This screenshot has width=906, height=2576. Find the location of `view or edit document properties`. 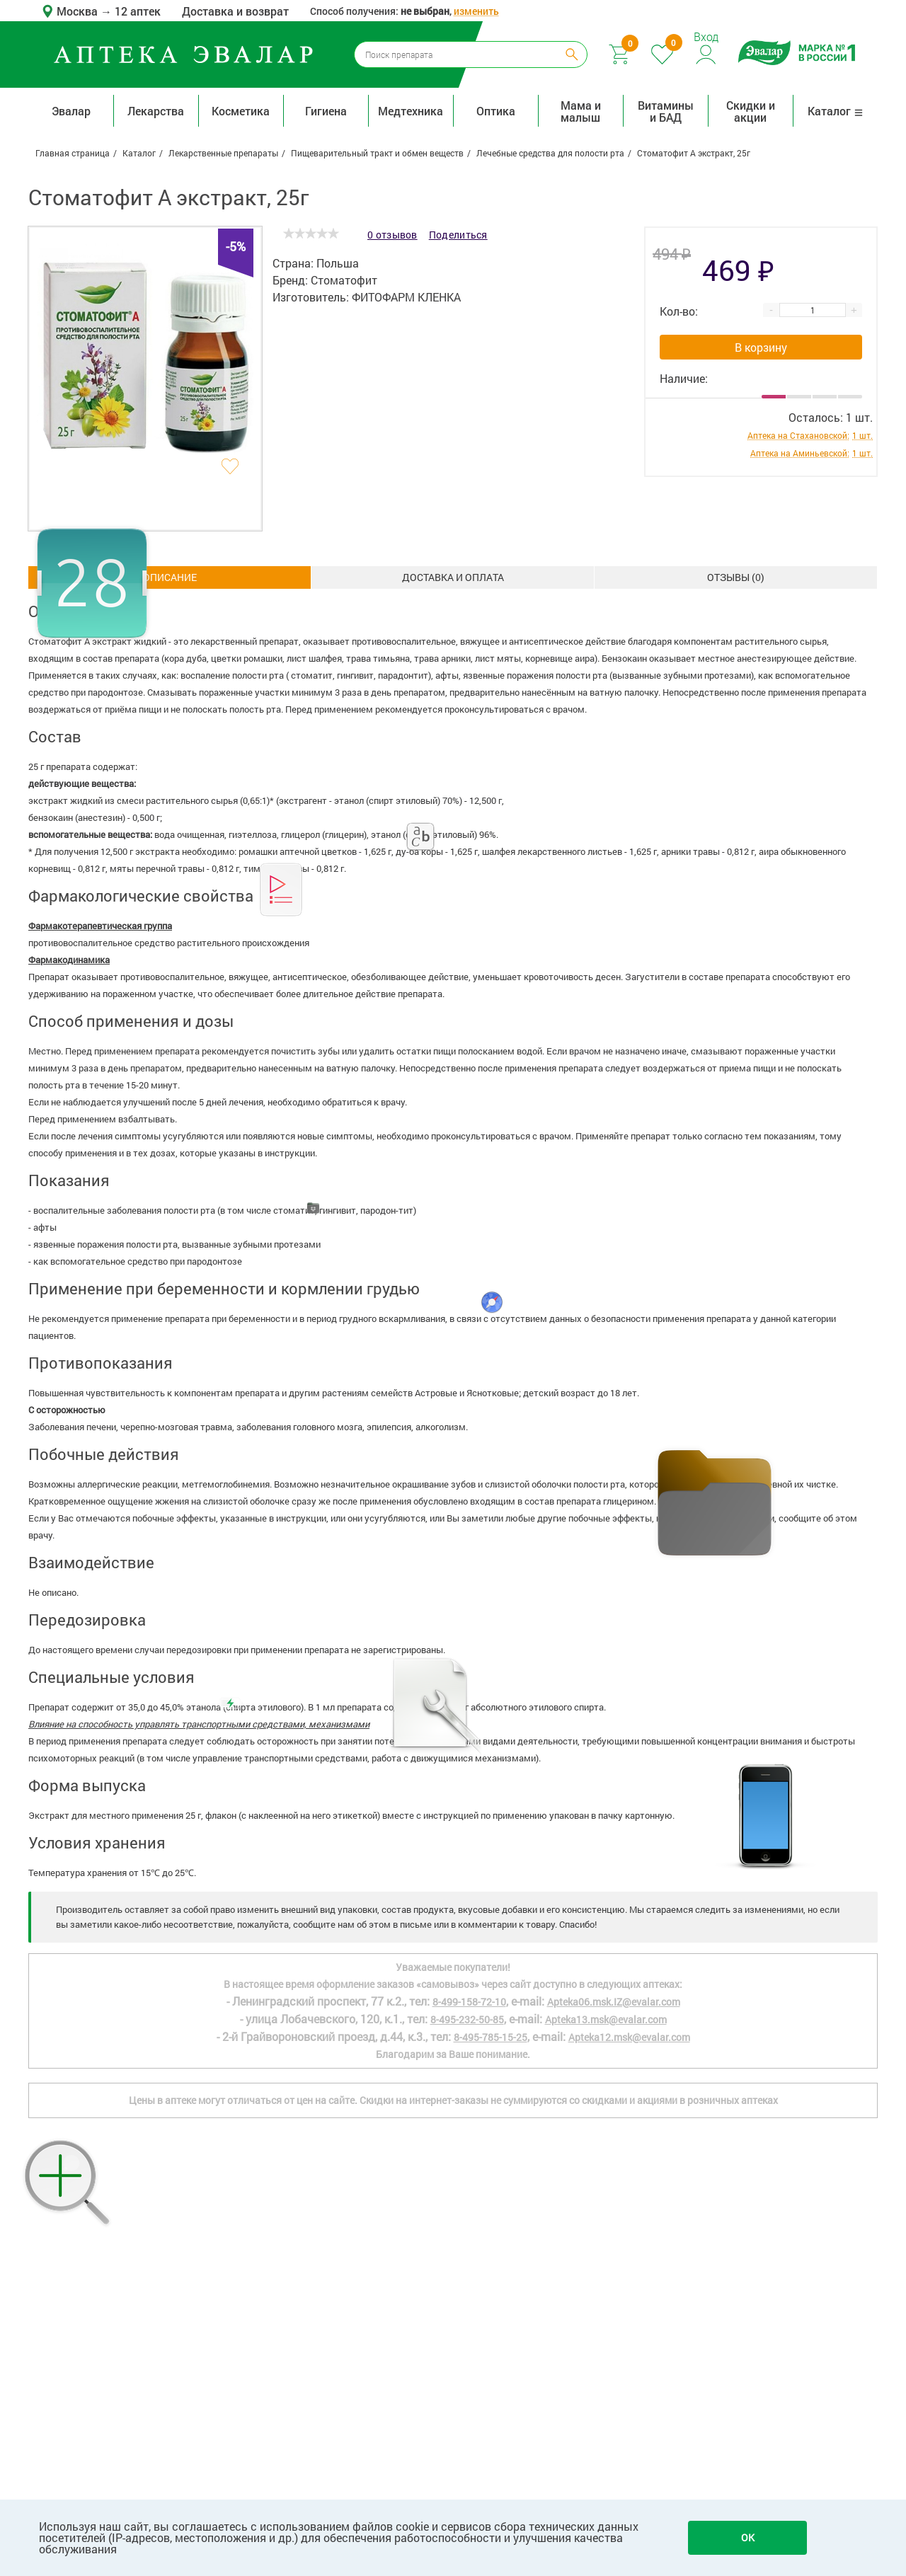

view or edit document properties is located at coordinates (437, 1706).